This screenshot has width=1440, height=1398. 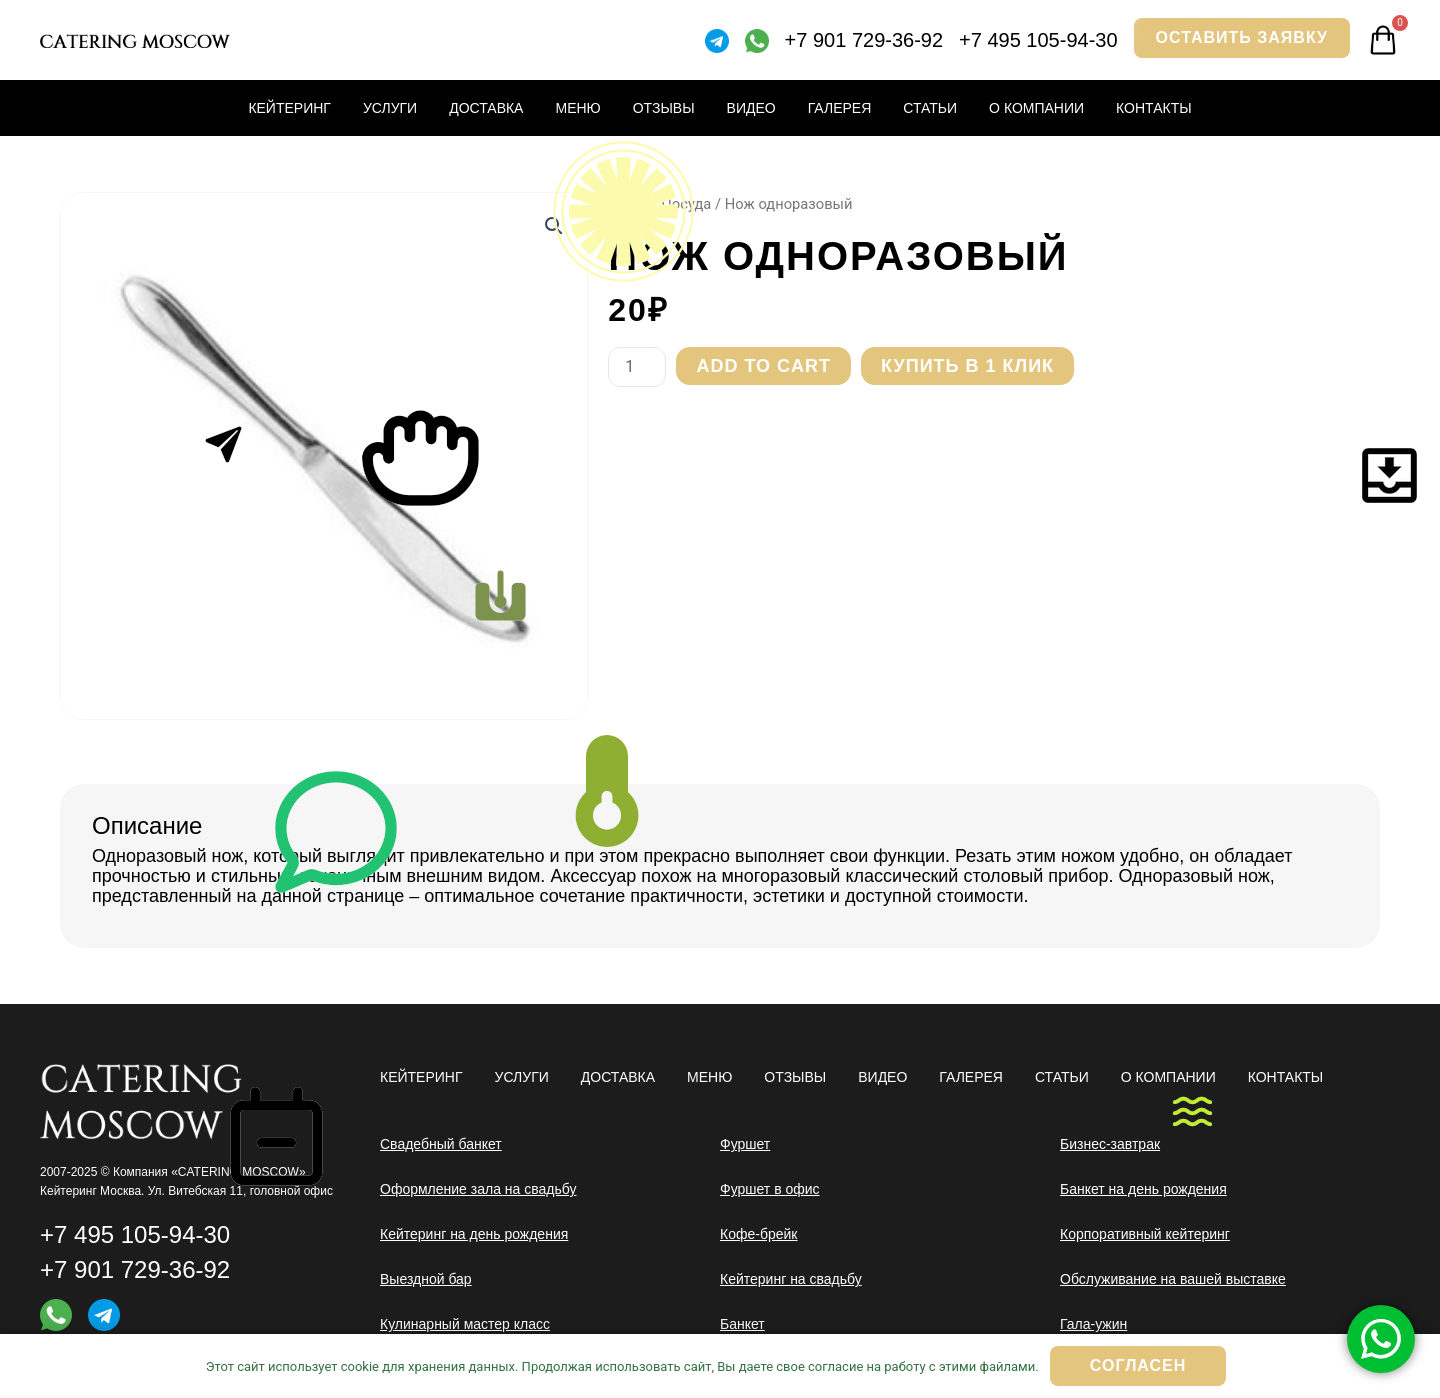 I want to click on indicates low temperature reading, so click(x=607, y=791).